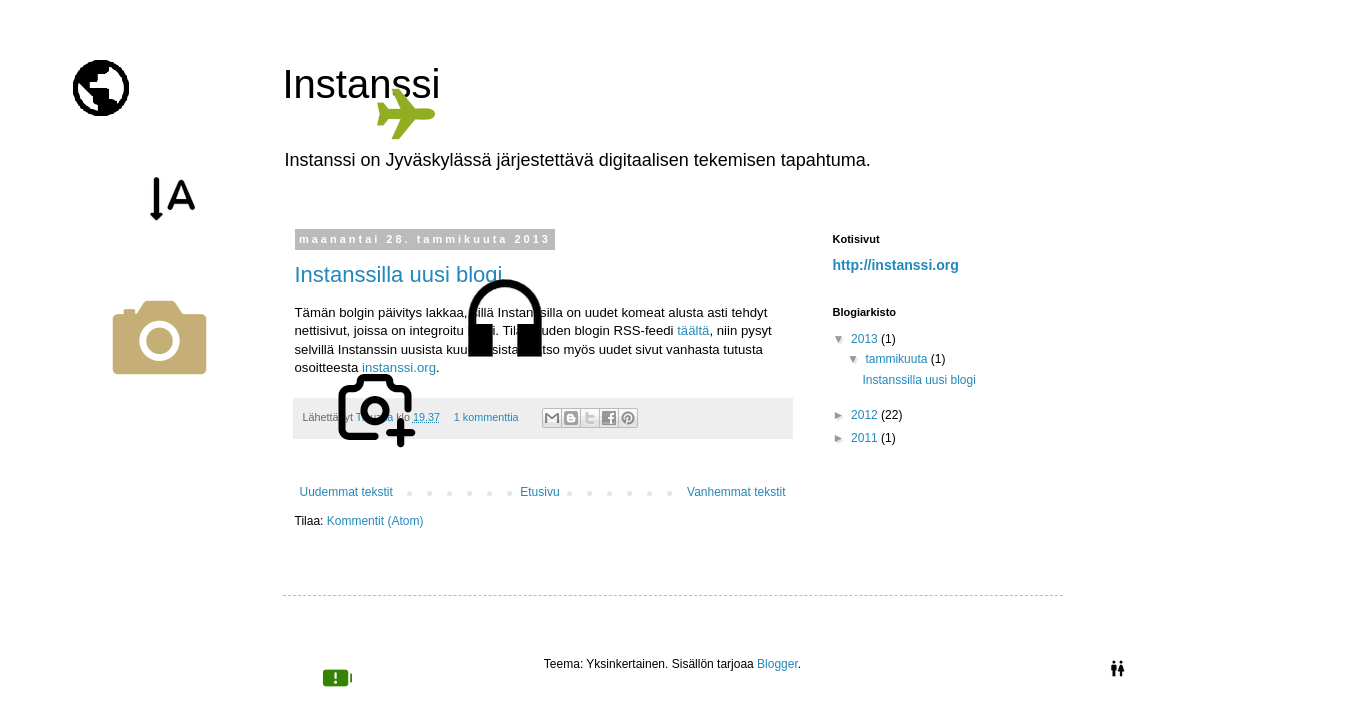 Image resolution: width=1345 pixels, height=720 pixels. Describe the element at coordinates (1117, 668) in the screenshot. I see `locate restroom facilities` at that location.